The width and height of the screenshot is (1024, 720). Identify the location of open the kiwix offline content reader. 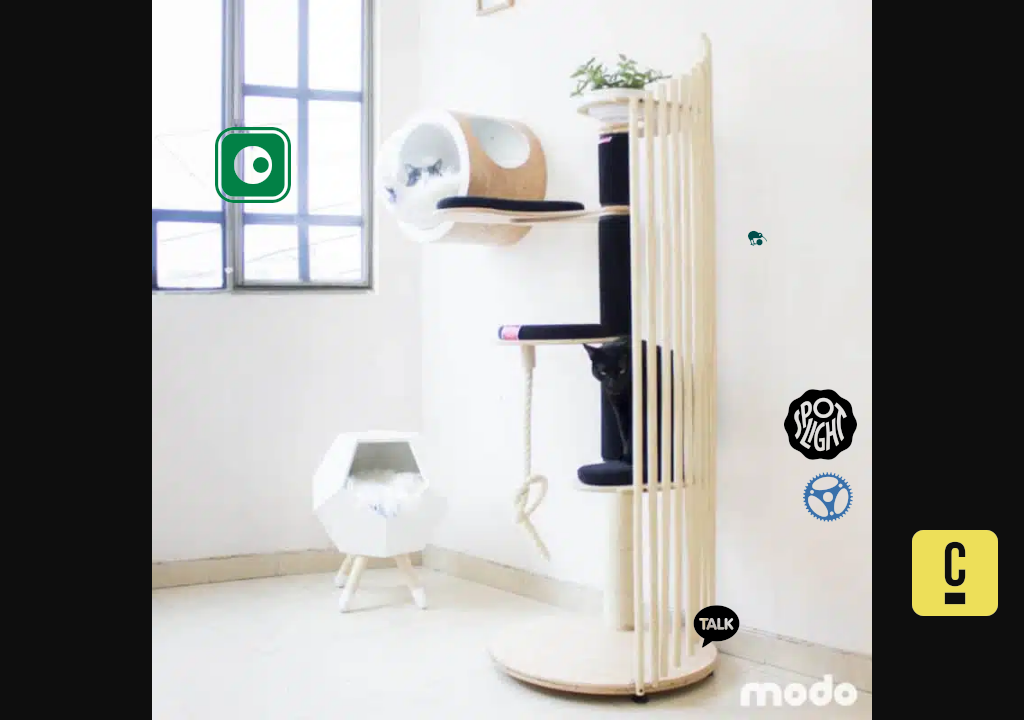
(757, 238).